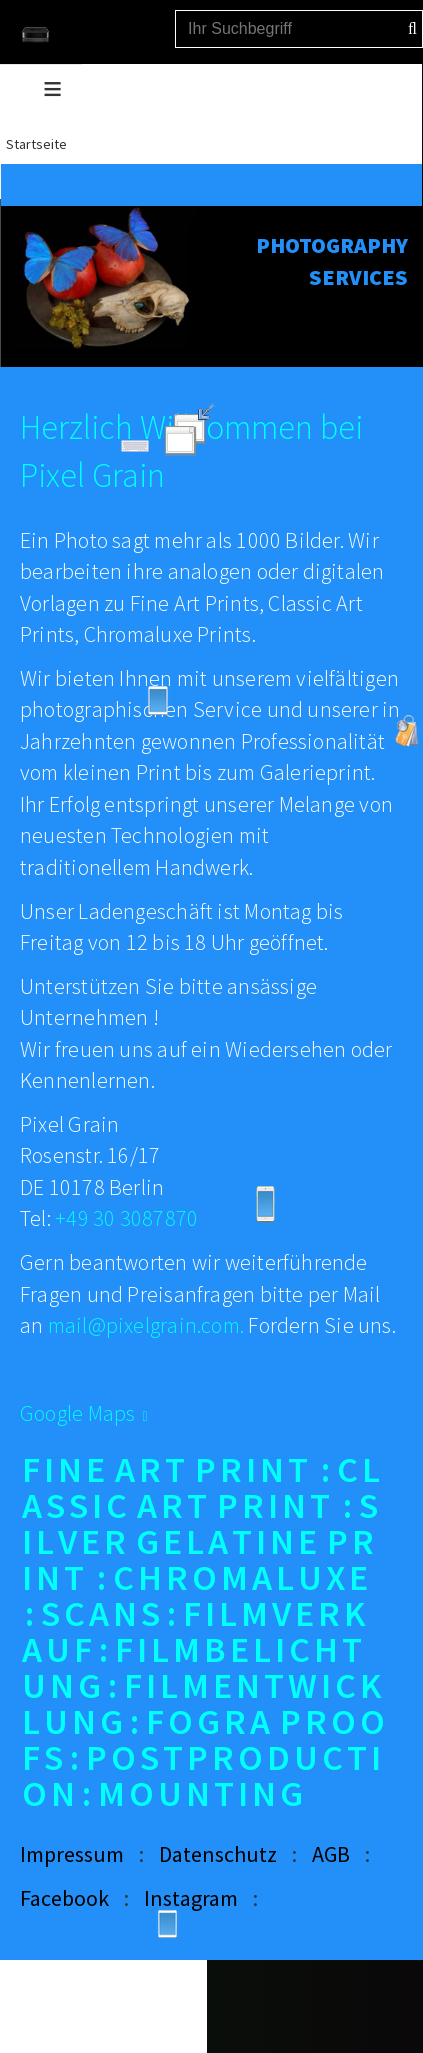 The width and height of the screenshot is (423, 2053). Describe the element at coordinates (167, 1921) in the screenshot. I see `indicates a connected iPad mini device` at that location.